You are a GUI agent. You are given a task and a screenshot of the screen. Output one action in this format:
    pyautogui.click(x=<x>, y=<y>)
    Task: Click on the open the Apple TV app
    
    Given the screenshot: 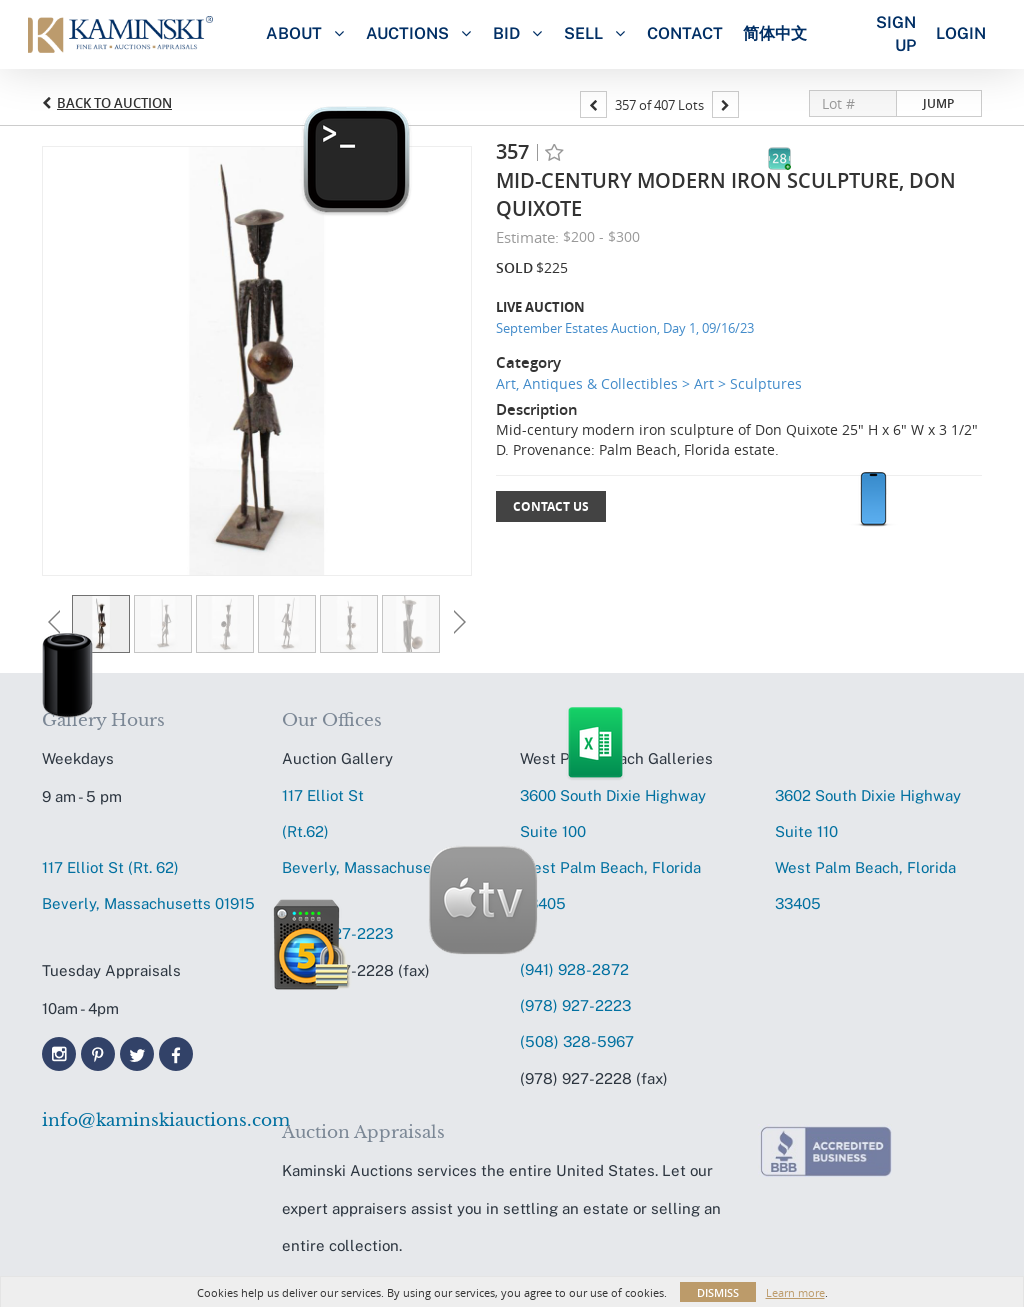 What is the action you would take?
    pyautogui.click(x=483, y=900)
    